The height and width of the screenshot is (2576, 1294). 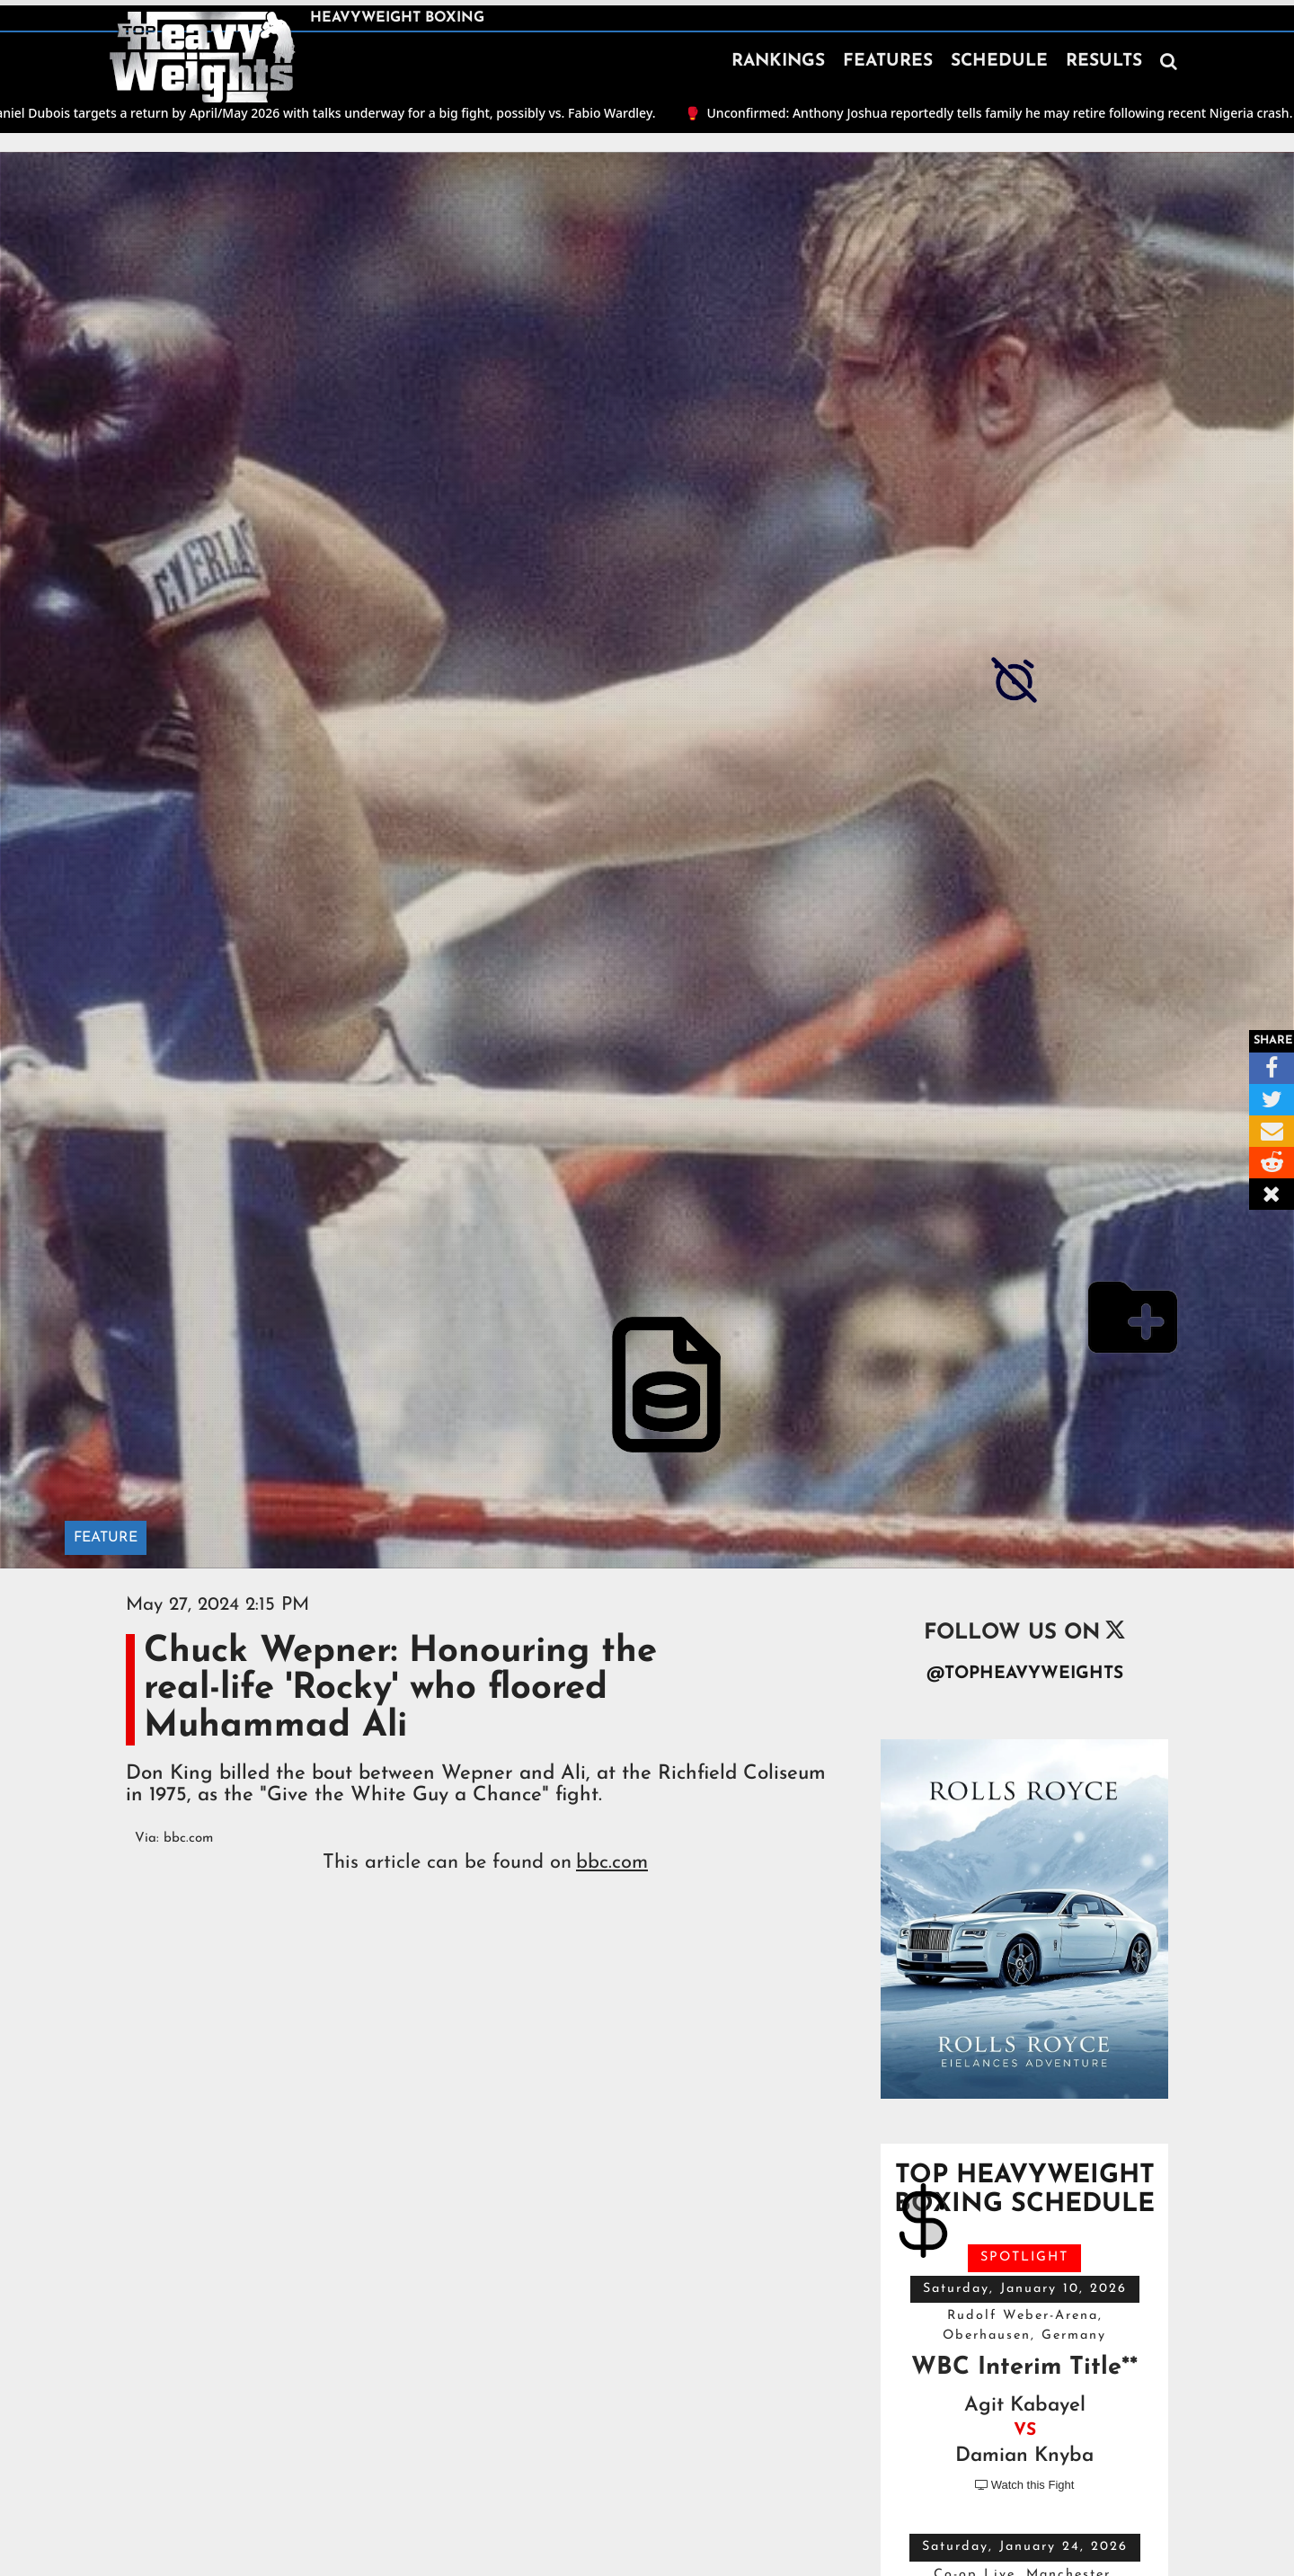 What do you see at coordinates (1132, 1317) in the screenshot?
I see `create a new folder` at bounding box center [1132, 1317].